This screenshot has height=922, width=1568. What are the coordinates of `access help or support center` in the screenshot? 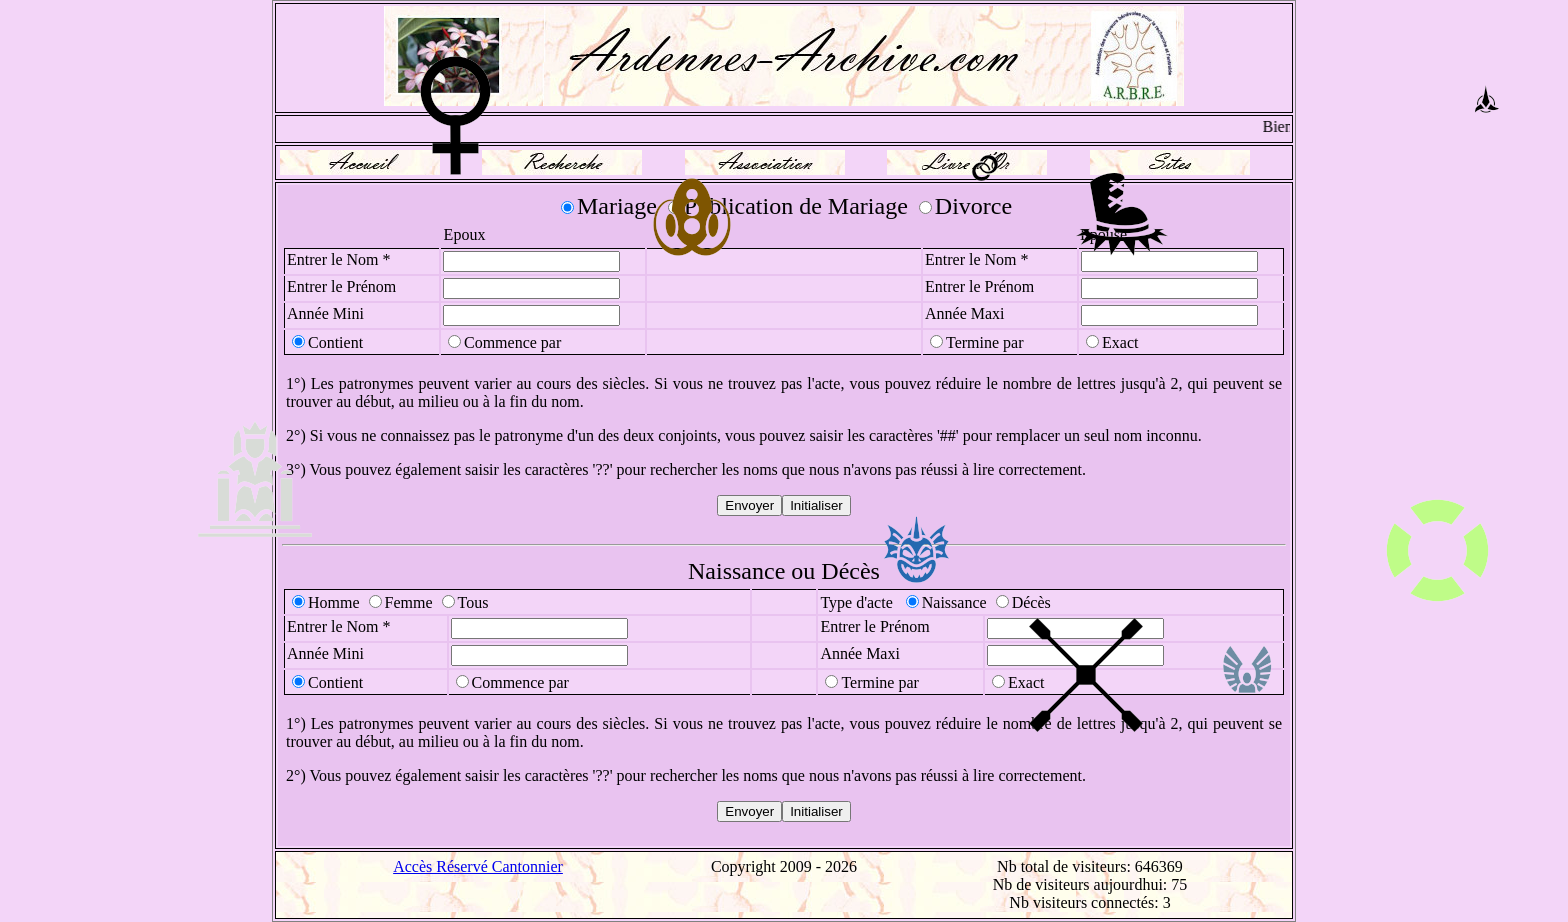 It's located at (1437, 550).